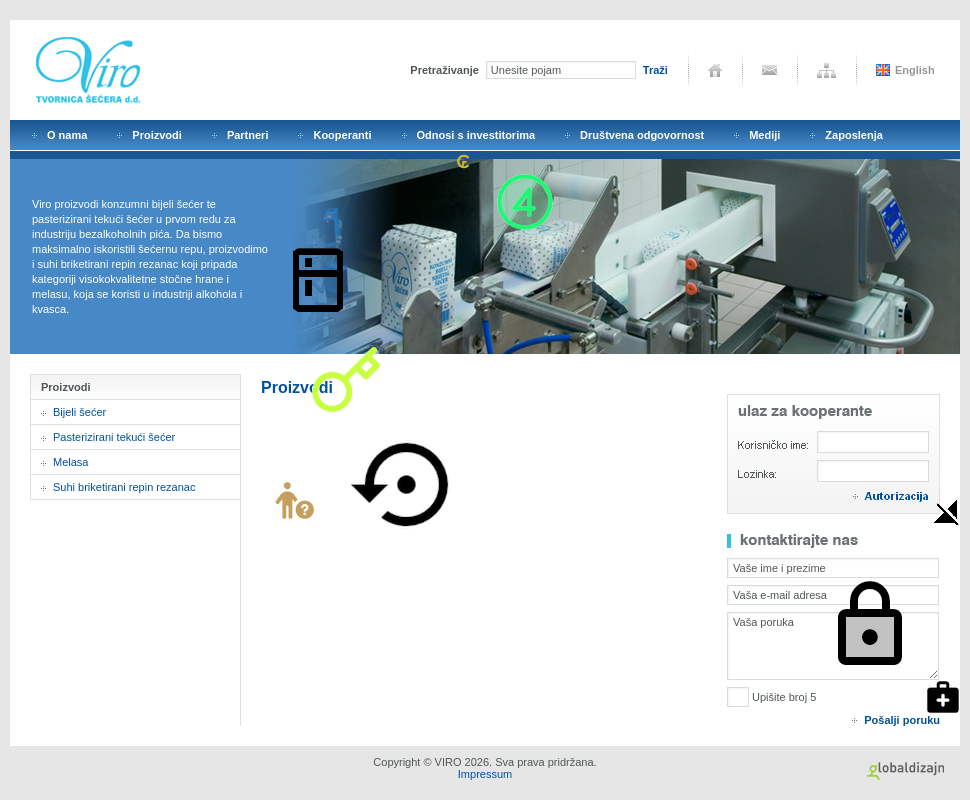 The image size is (970, 800). What do you see at coordinates (346, 381) in the screenshot?
I see `access security or password settings` at bounding box center [346, 381].